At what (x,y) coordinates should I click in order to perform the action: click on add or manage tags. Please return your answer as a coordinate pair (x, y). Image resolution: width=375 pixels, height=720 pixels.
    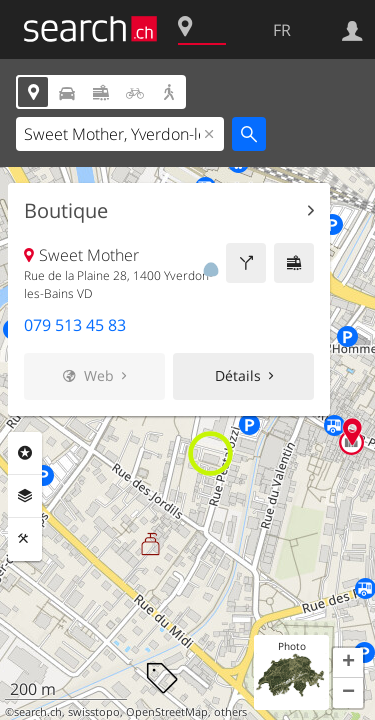
    Looking at the image, I should click on (160, 676).